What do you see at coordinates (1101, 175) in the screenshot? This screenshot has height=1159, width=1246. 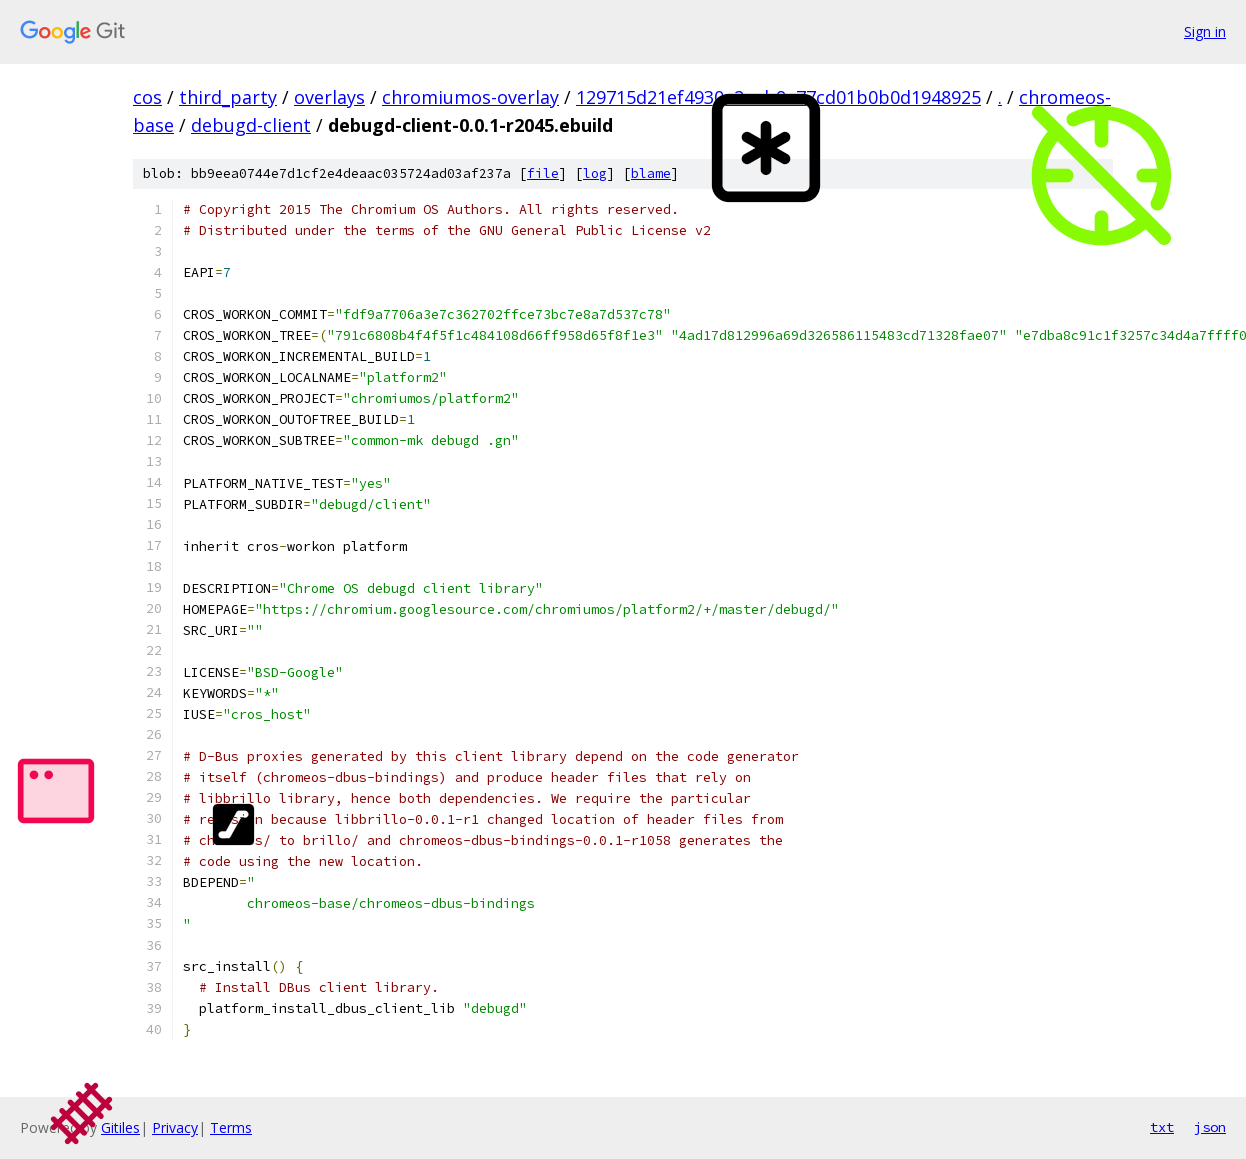 I see `disable viewfinder or camera focus` at bounding box center [1101, 175].